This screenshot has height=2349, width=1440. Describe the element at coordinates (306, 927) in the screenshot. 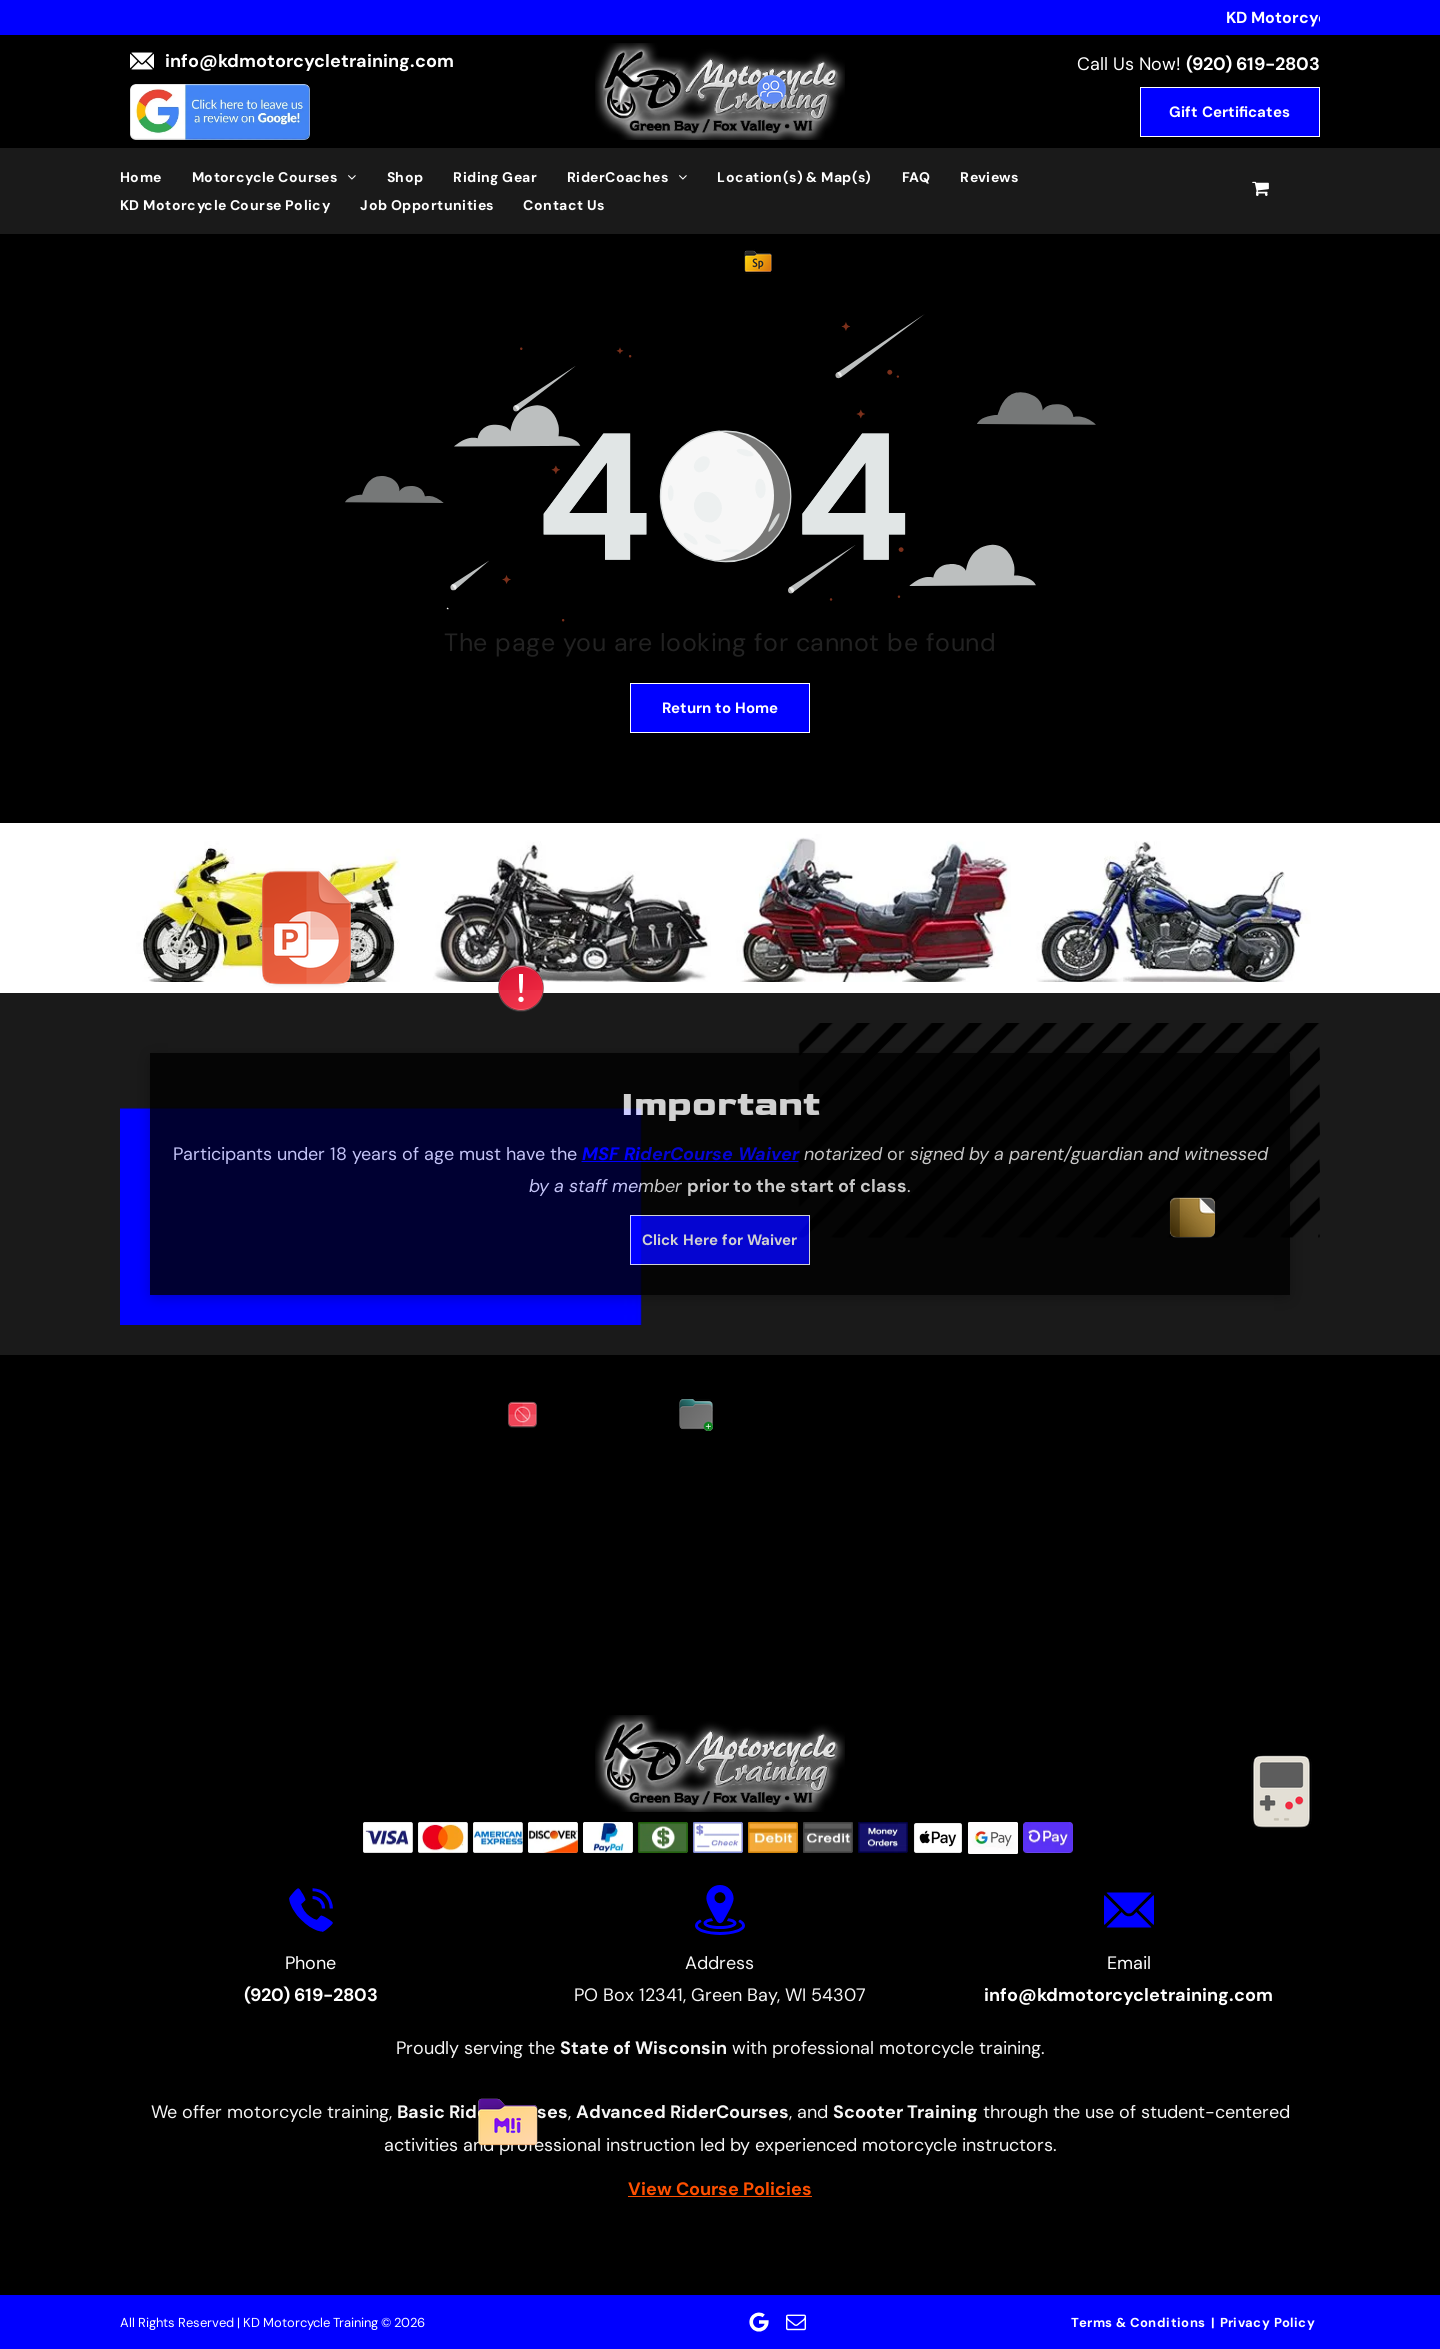

I see `a powerpoint slideshow file` at that location.